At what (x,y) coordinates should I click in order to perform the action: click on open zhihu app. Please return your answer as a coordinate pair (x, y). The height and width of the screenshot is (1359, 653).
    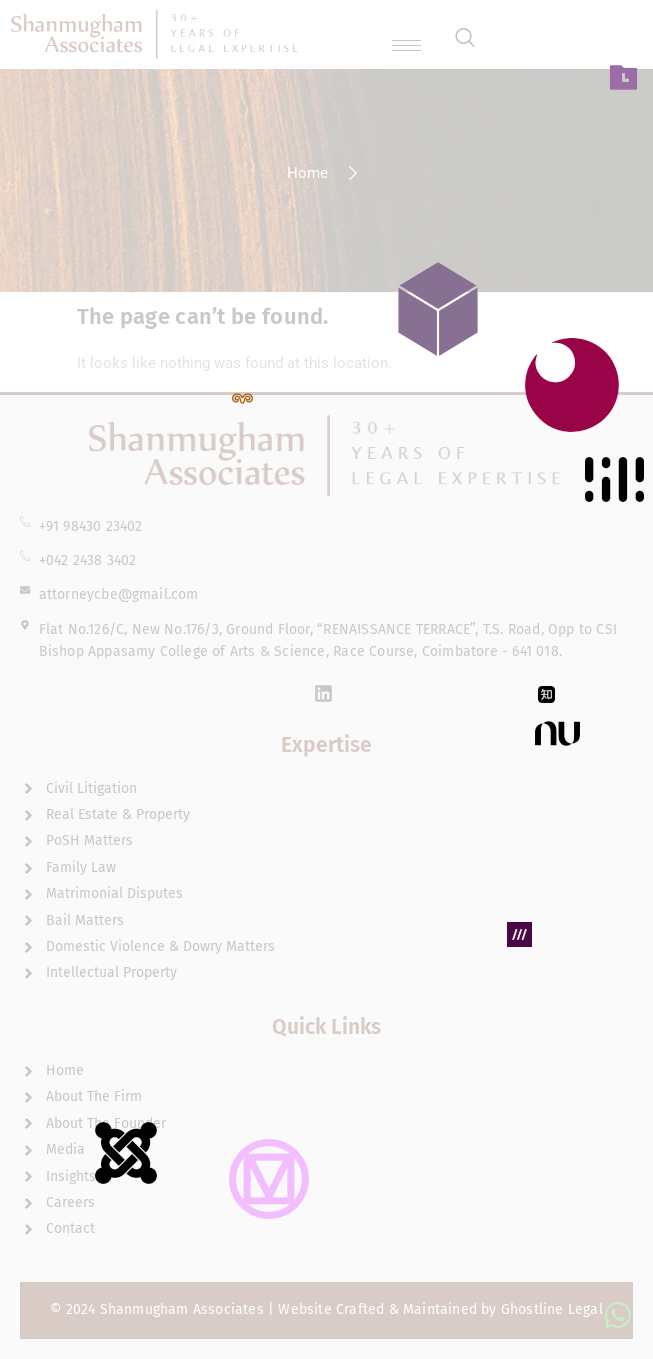
    Looking at the image, I should click on (546, 694).